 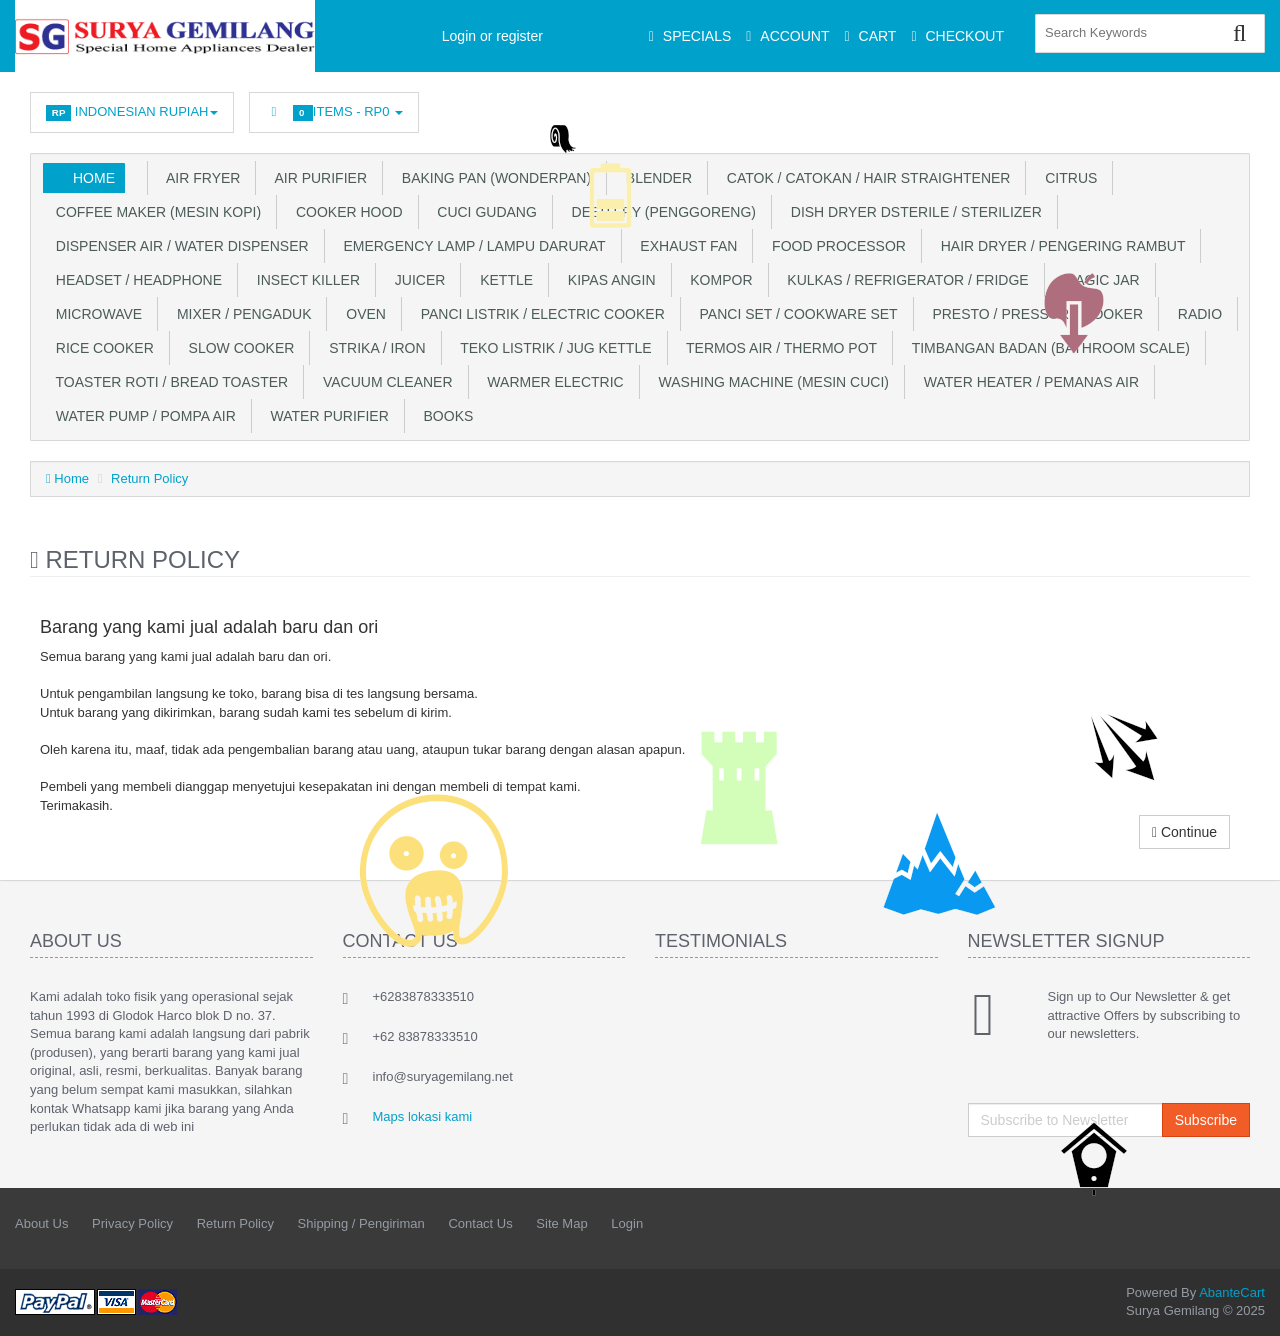 What do you see at coordinates (610, 195) in the screenshot?
I see `indicates battery at 50% charge` at bounding box center [610, 195].